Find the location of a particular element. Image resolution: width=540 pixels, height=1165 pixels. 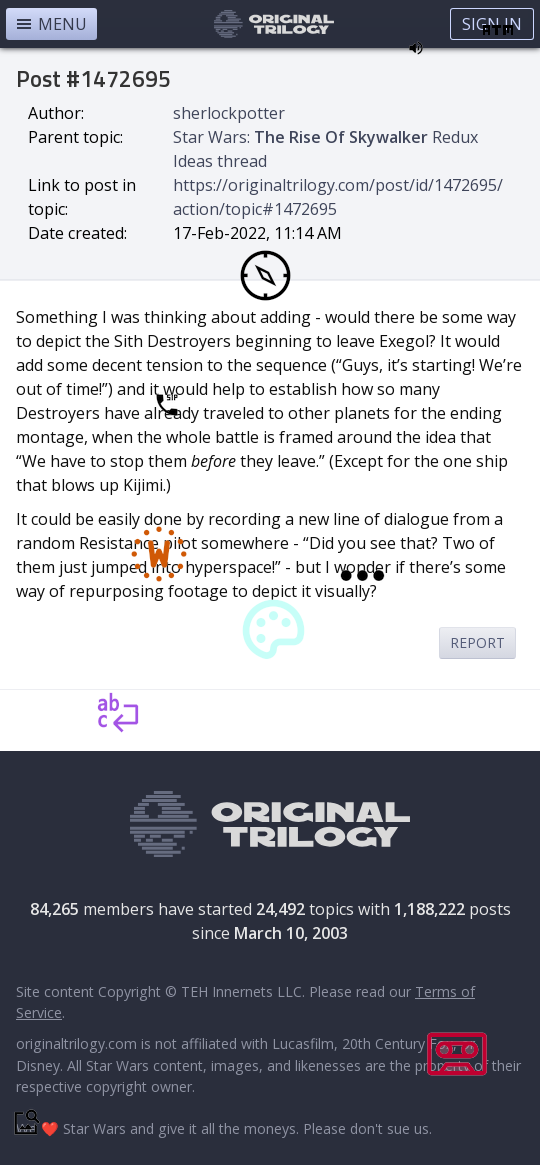

access additional options or actions is located at coordinates (362, 575).